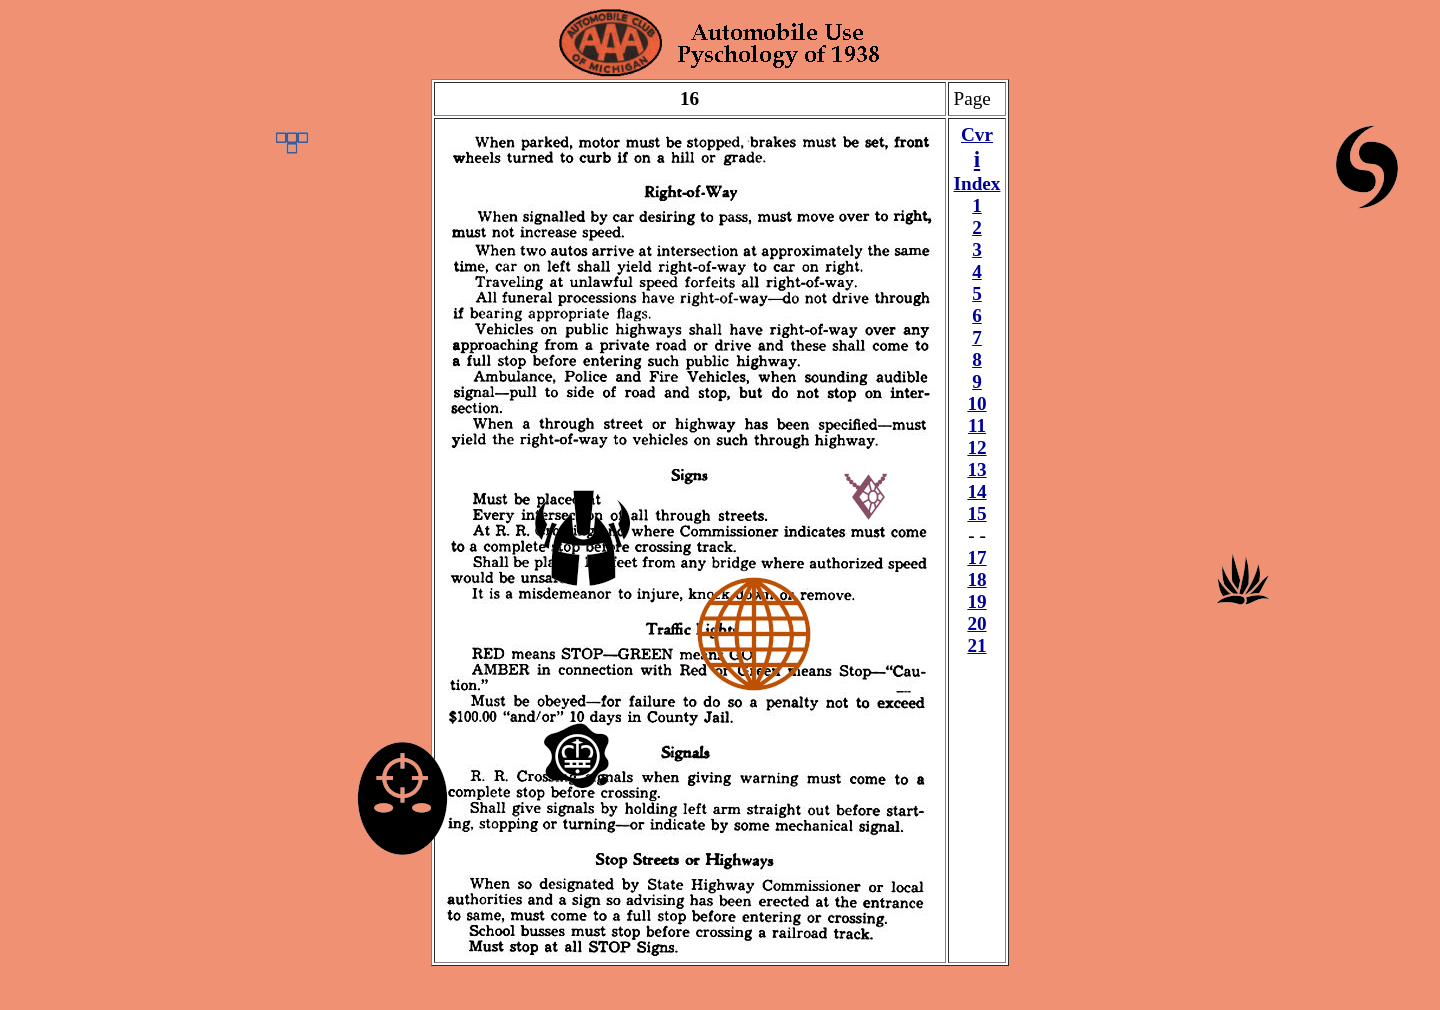 This screenshot has width=1440, height=1010. Describe the element at coordinates (582, 538) in the screenshot. I see `equip heavy armor or helmet` at that location.